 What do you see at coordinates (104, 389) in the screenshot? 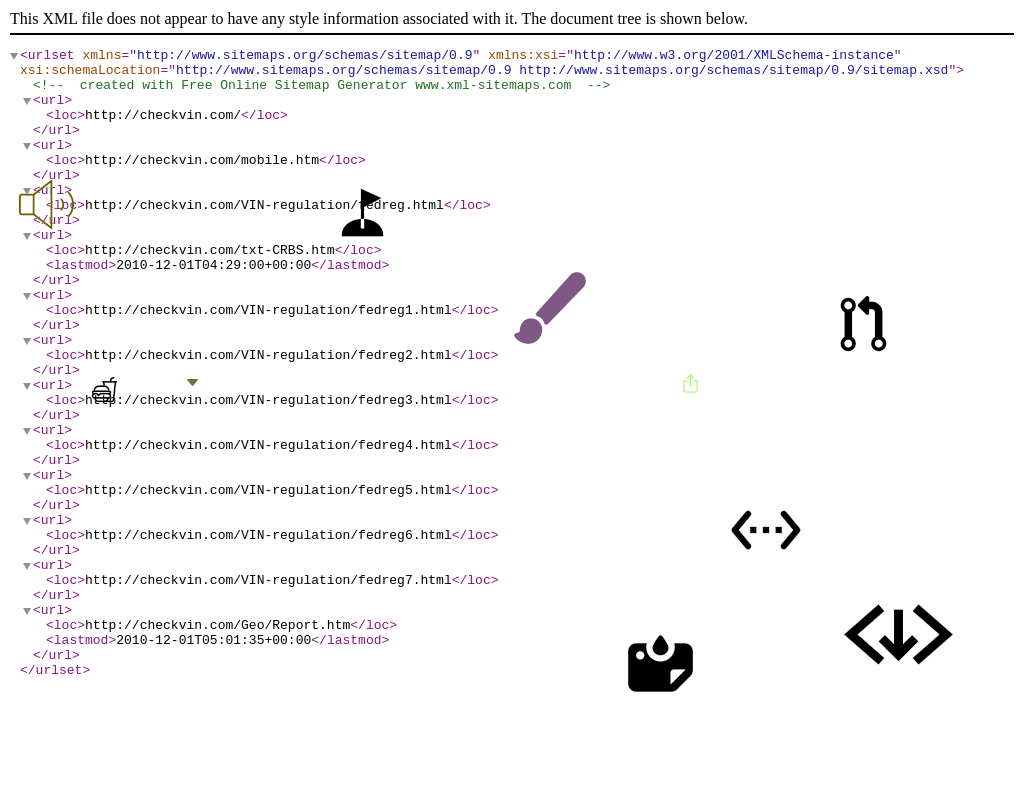
I see `browse nearby fast food restaurants` at bounding box center [104, 389].